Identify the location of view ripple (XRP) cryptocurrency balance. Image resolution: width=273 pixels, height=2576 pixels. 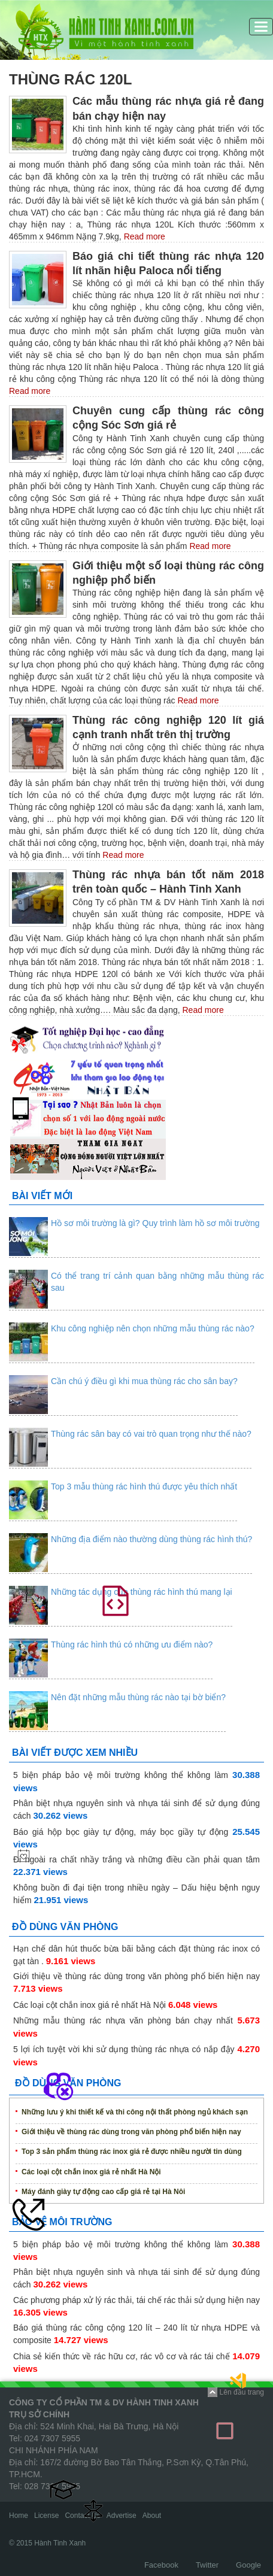
(40, 1075).